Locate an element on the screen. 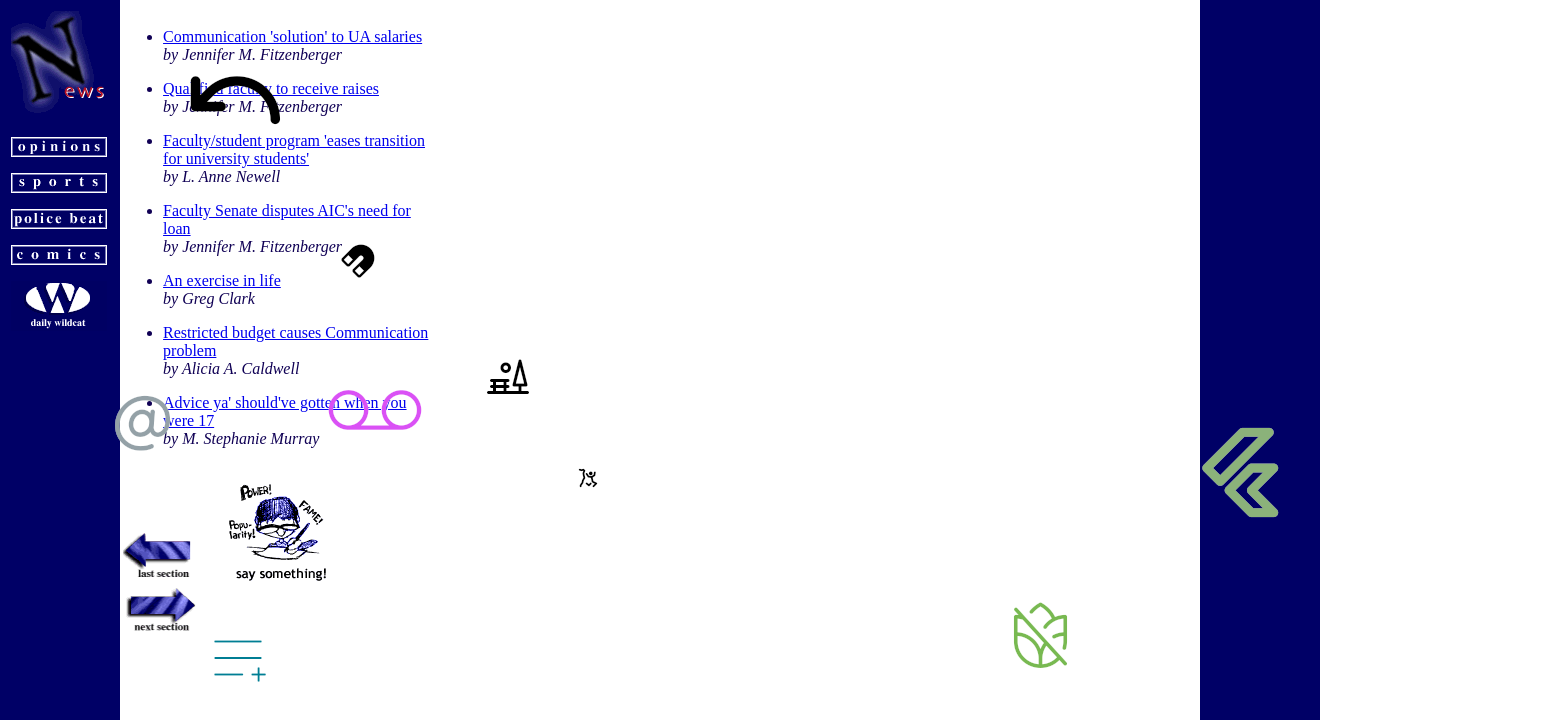  mention a user in a post or comment is located at coordinates (142, 423).